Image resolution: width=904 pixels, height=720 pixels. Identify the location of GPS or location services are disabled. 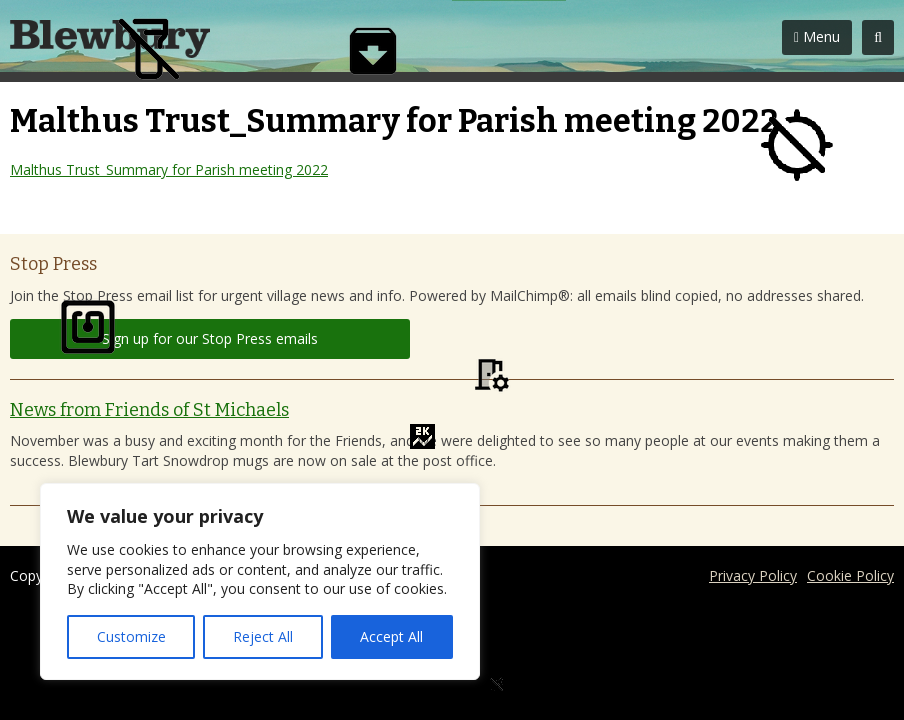
(797, 145).